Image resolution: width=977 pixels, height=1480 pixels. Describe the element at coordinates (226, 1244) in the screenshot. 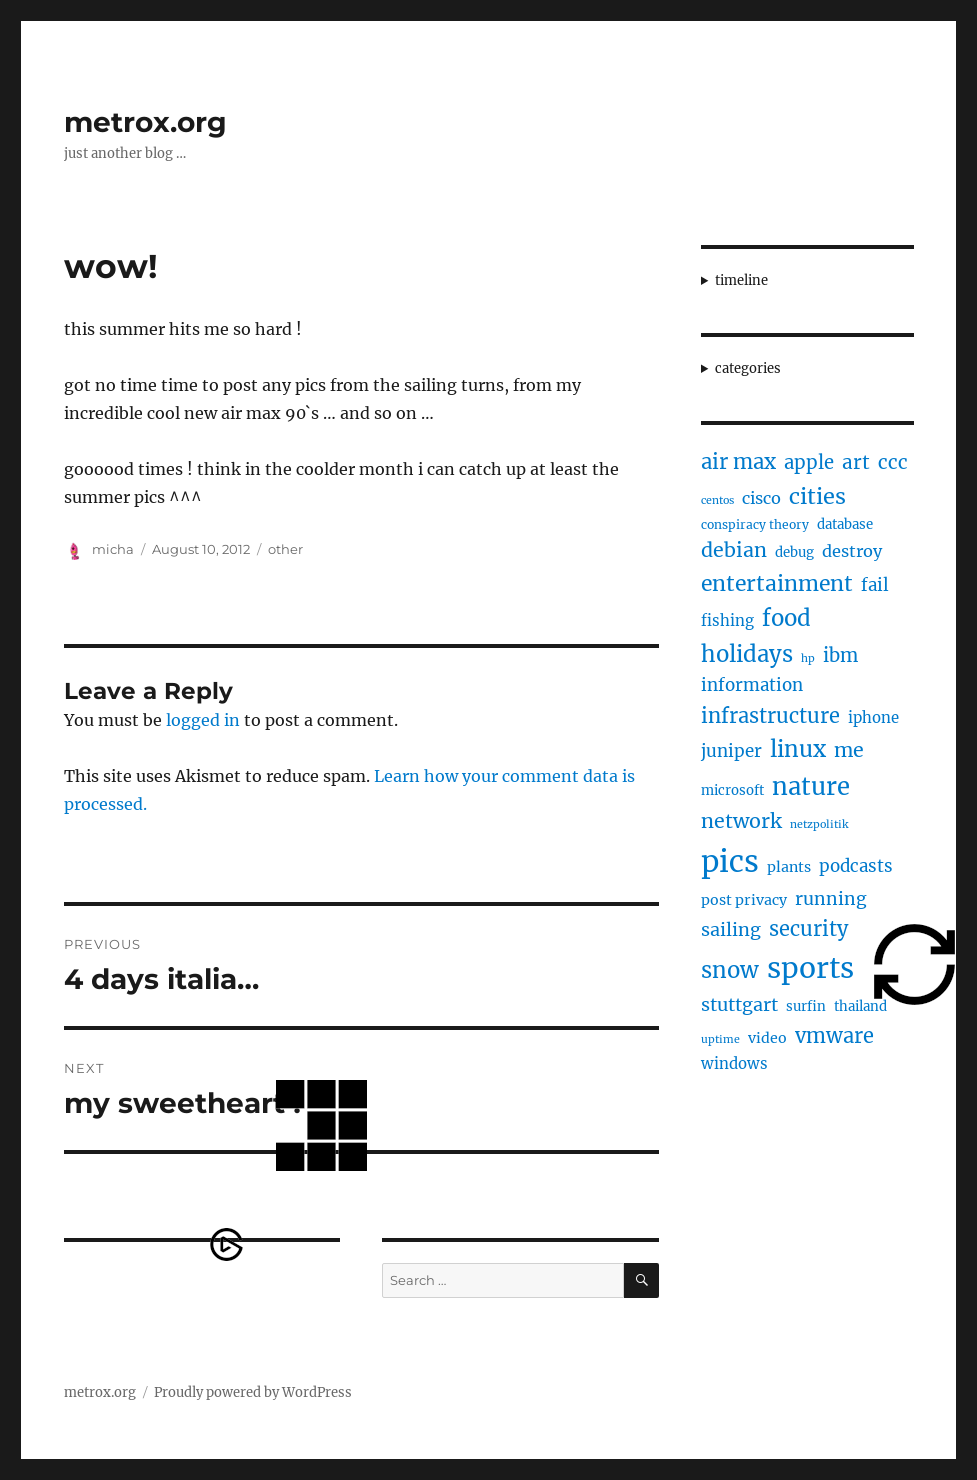

I see `elgato brand logo` at that location.